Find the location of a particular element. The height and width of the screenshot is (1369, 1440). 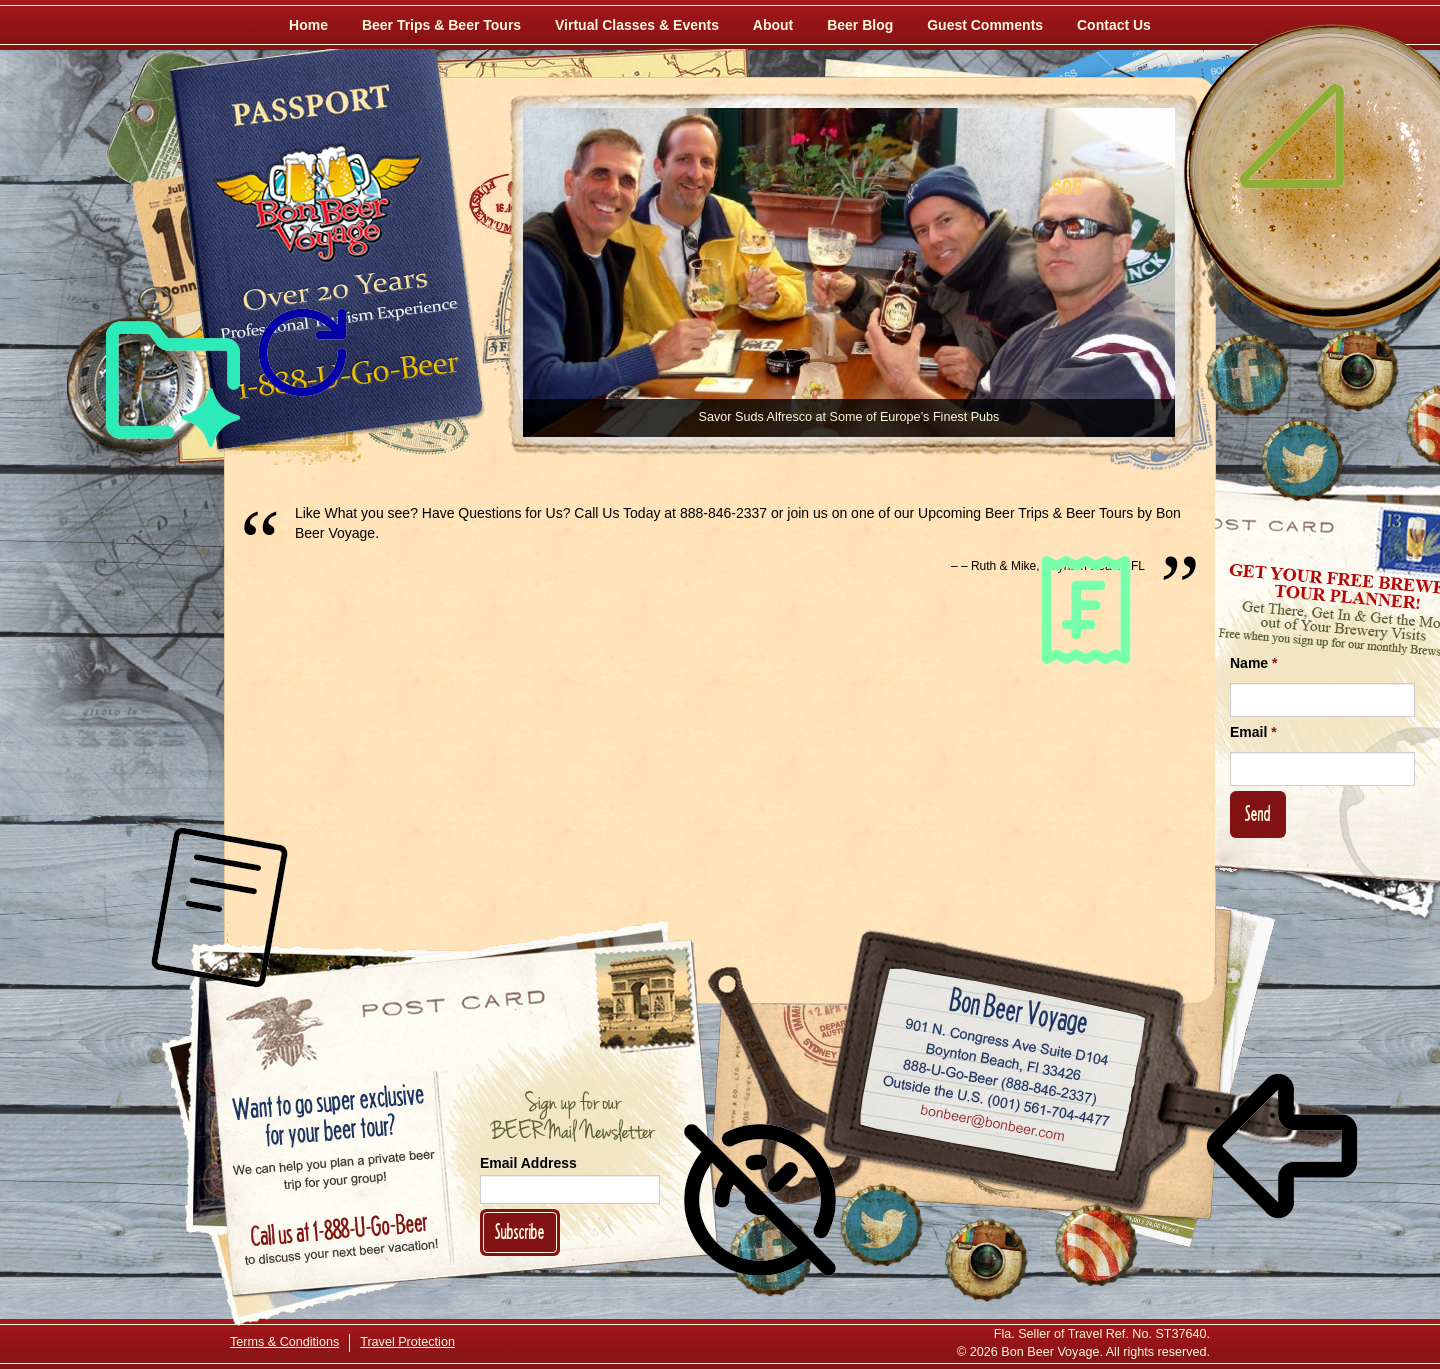

go back to the previous screen is located at coordinates (1286, 1146).